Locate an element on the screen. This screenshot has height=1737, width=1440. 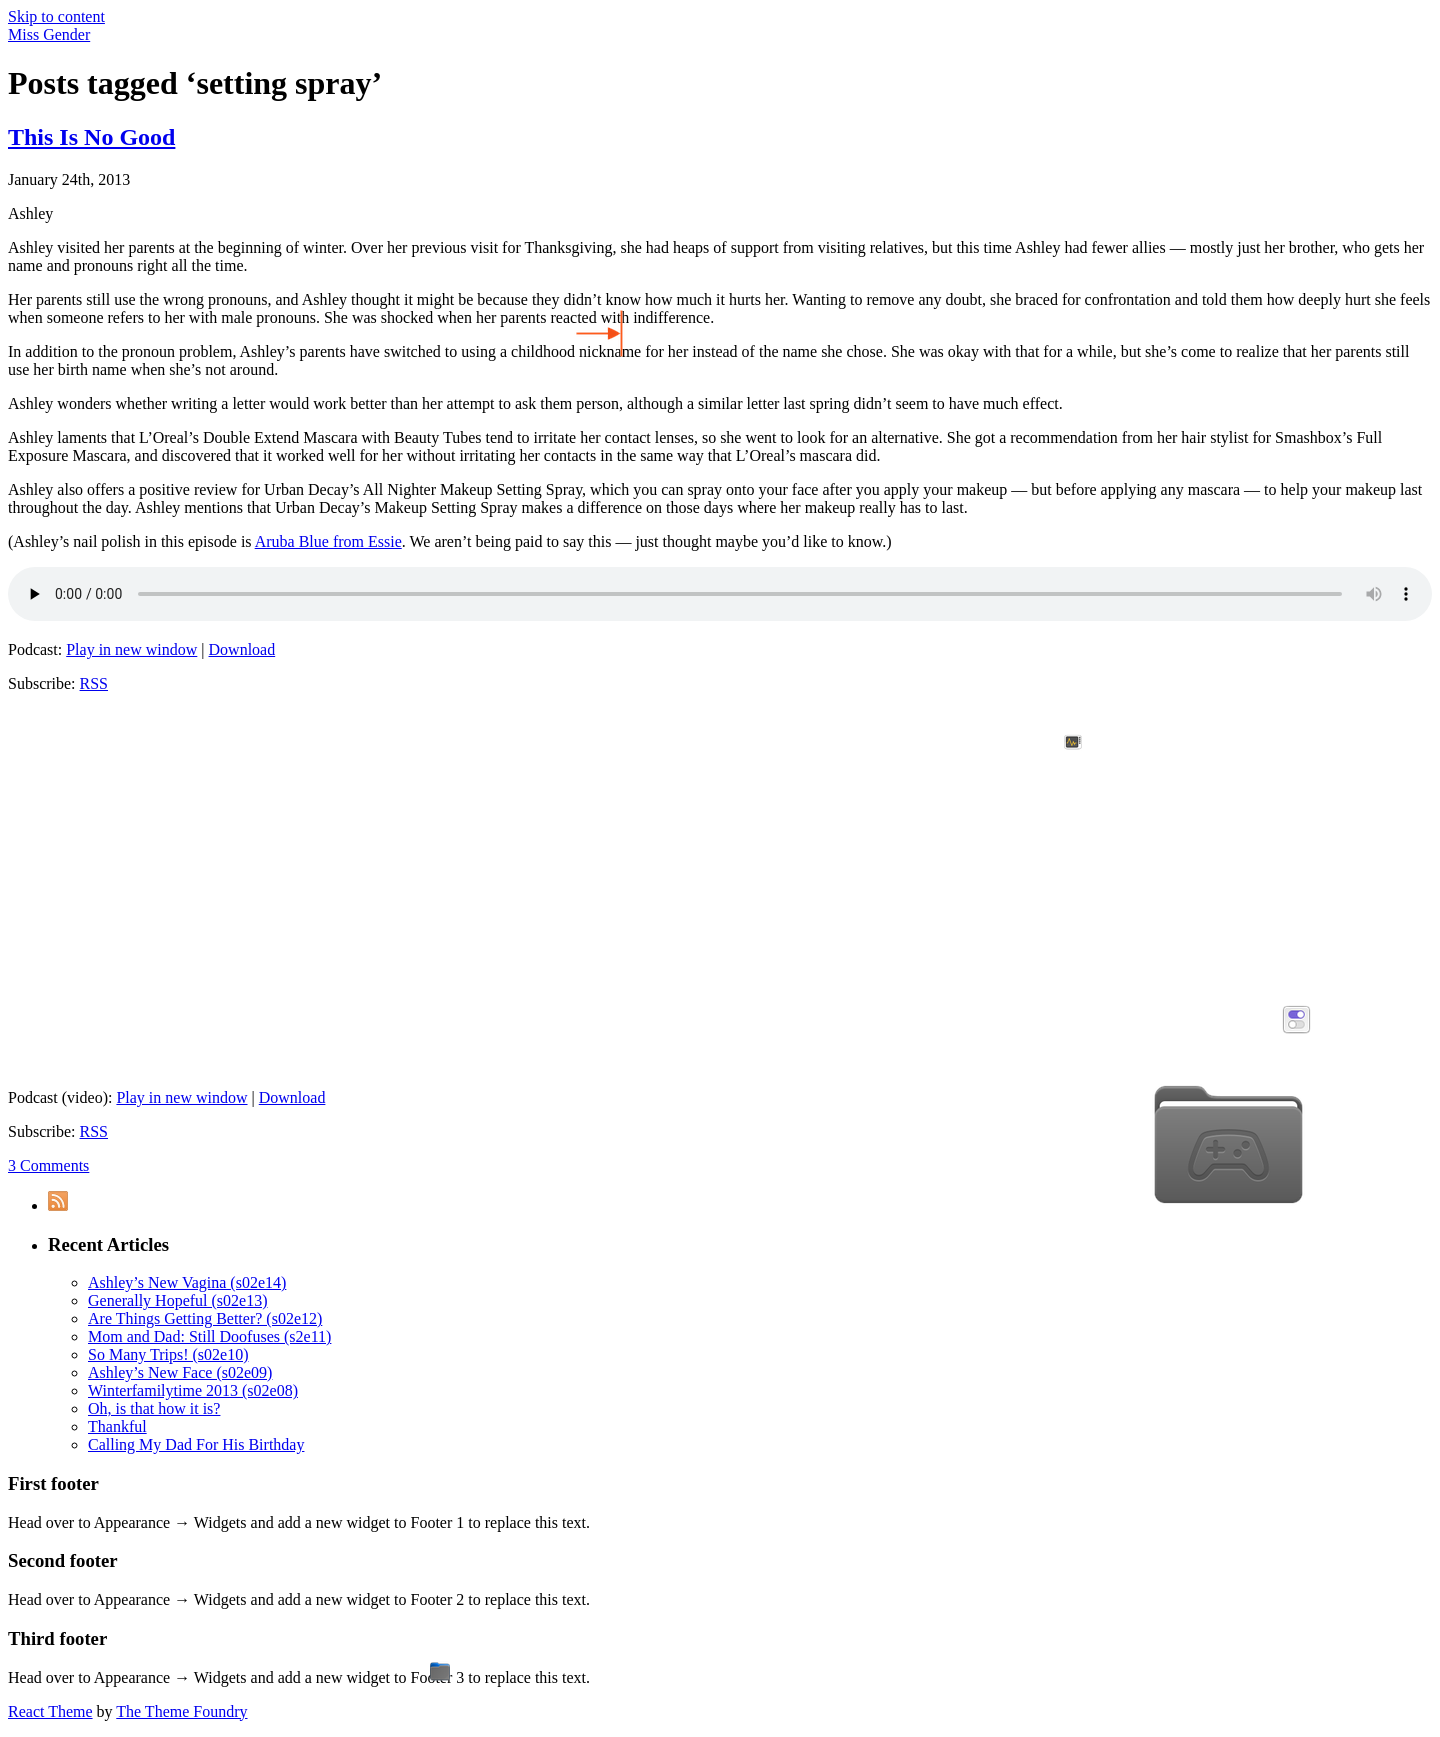
open system monitor application is located at coordinates (1073, 742).